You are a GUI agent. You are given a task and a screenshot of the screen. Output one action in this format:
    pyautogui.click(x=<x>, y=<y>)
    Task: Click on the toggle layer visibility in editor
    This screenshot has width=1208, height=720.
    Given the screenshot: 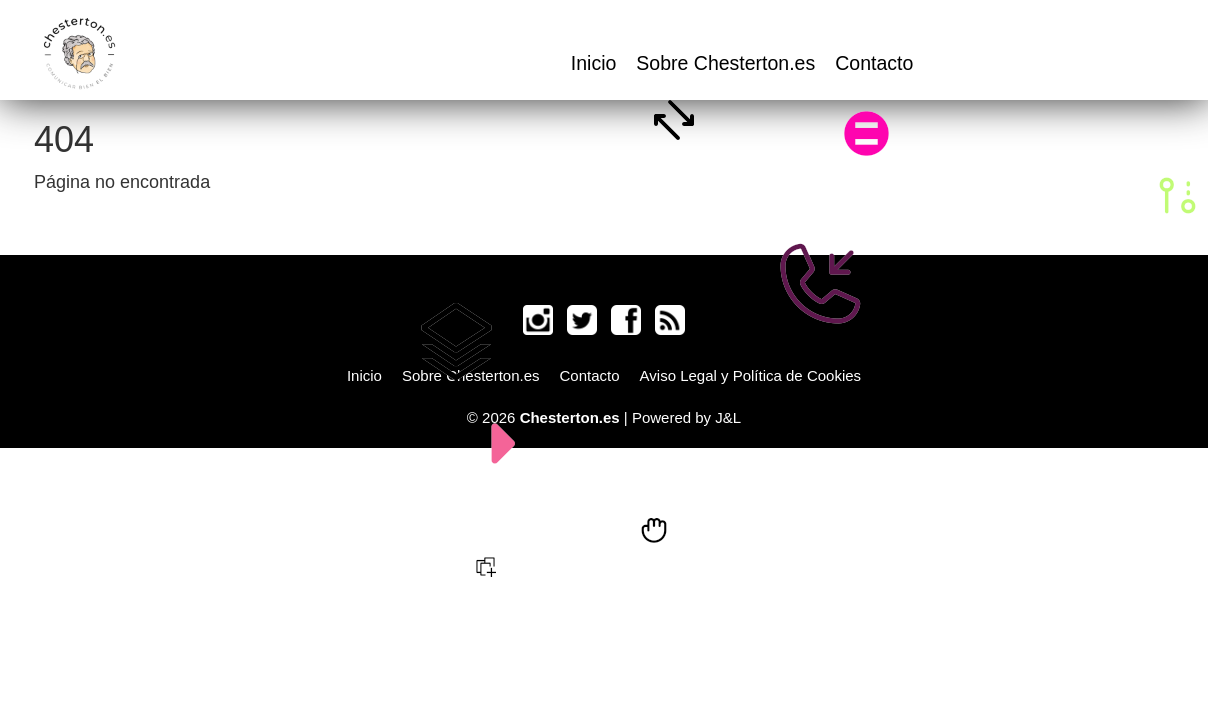 What is the action you would take?
    pyautogui.click(x=456, y=341)
    